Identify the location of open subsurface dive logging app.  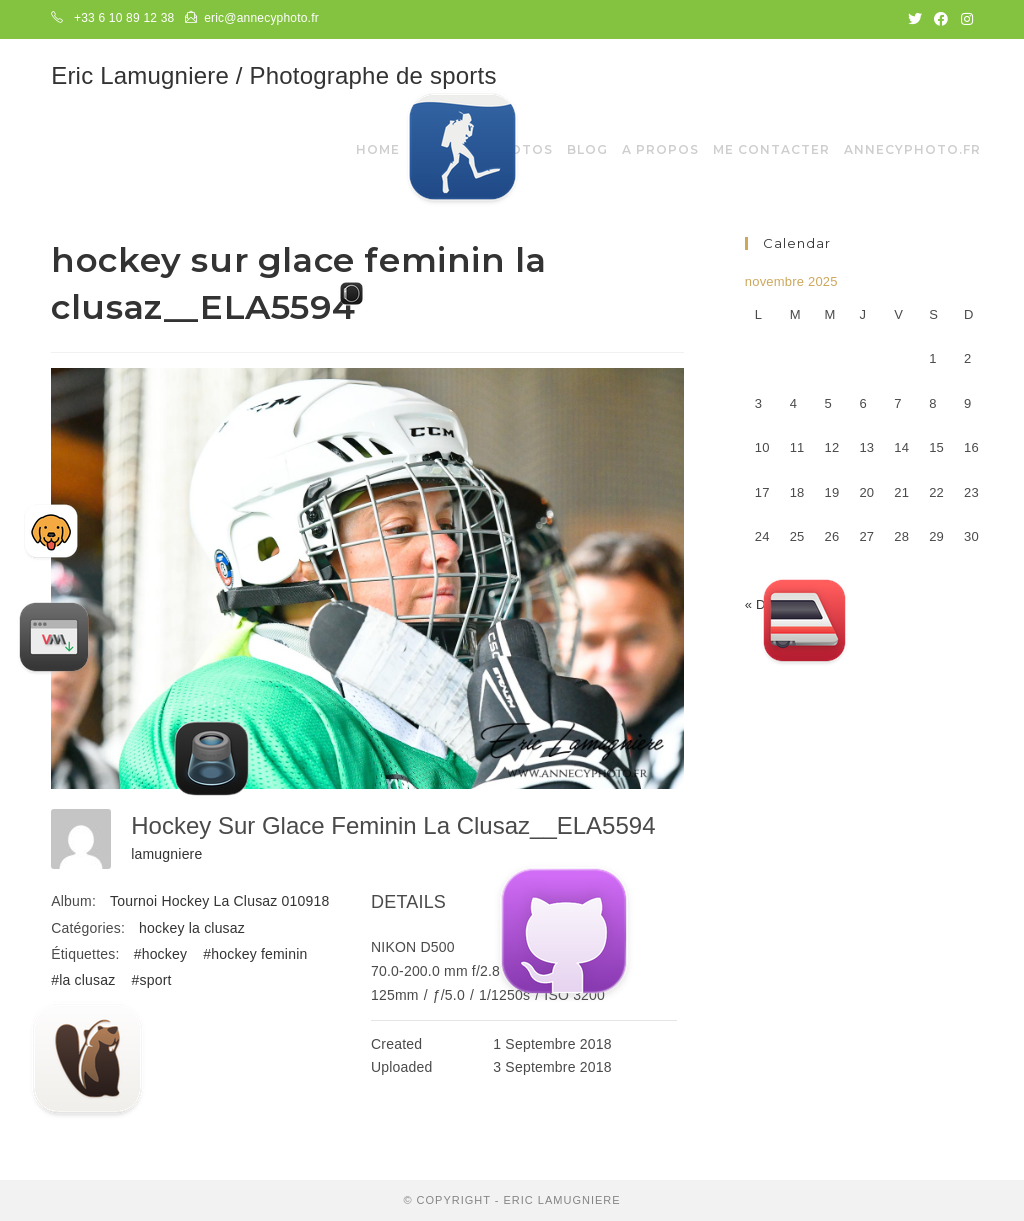
(462, 146).